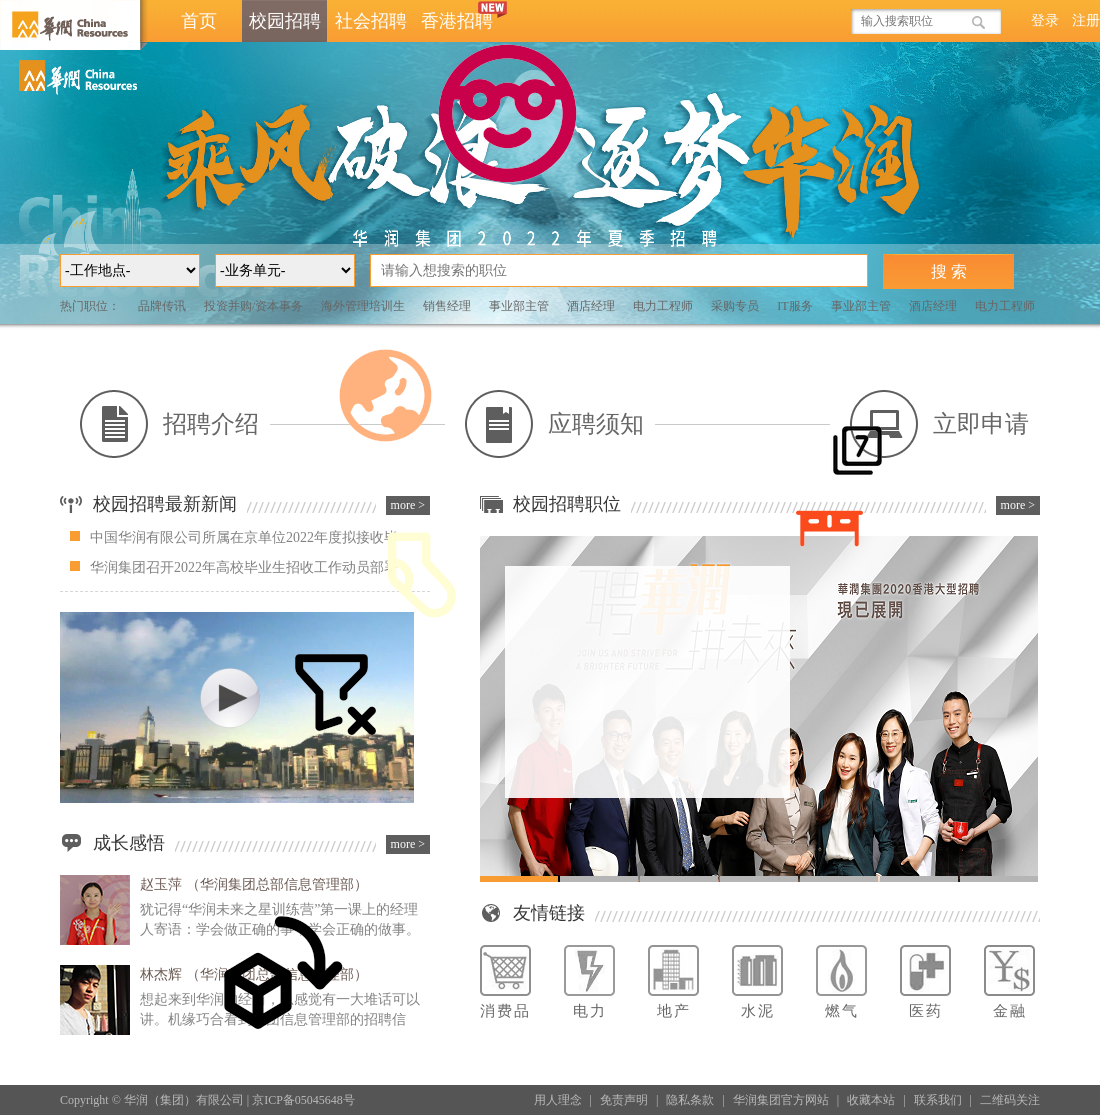  I want to click on rotate object in 3d space, so click(280, 972).